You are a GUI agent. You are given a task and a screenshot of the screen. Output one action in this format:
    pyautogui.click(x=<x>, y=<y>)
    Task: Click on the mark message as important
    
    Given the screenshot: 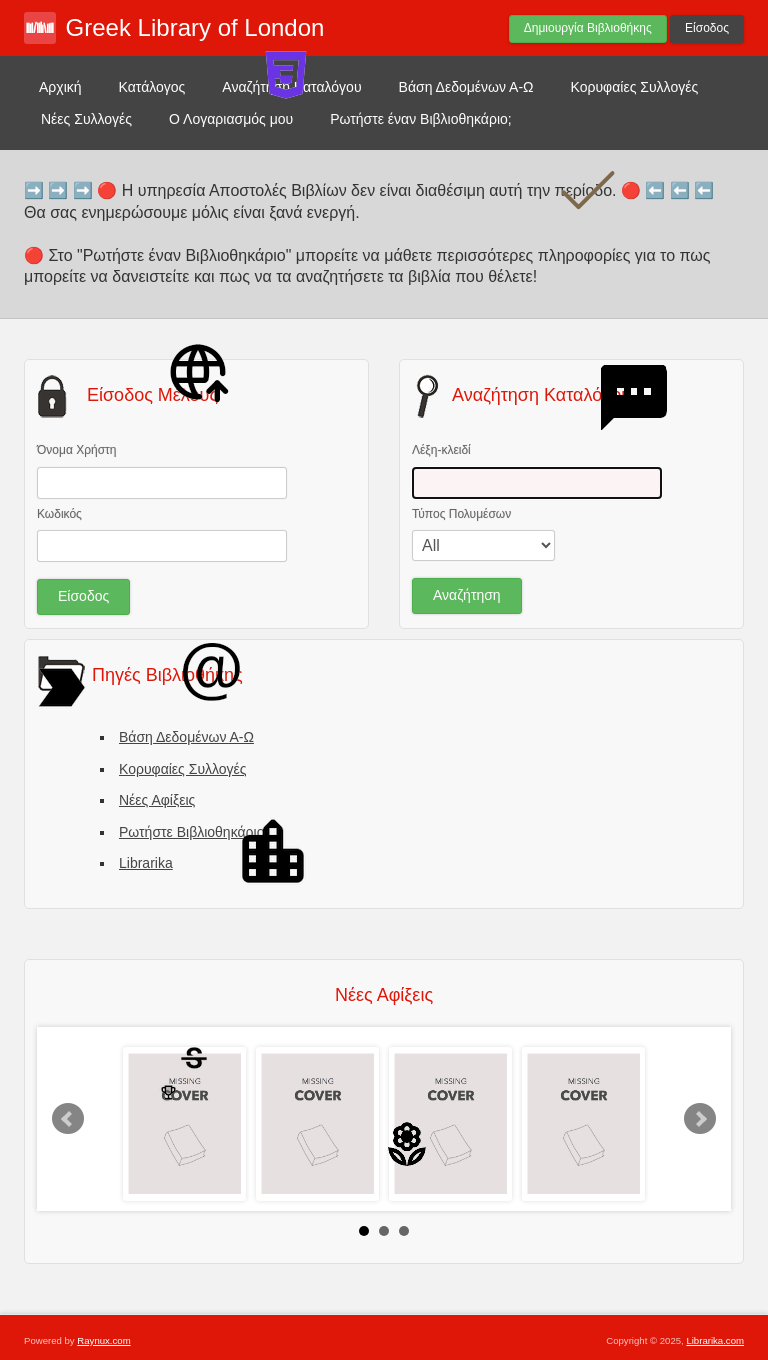 What is the action you would take?
    pyautogui.click(x=60, y=687)
    